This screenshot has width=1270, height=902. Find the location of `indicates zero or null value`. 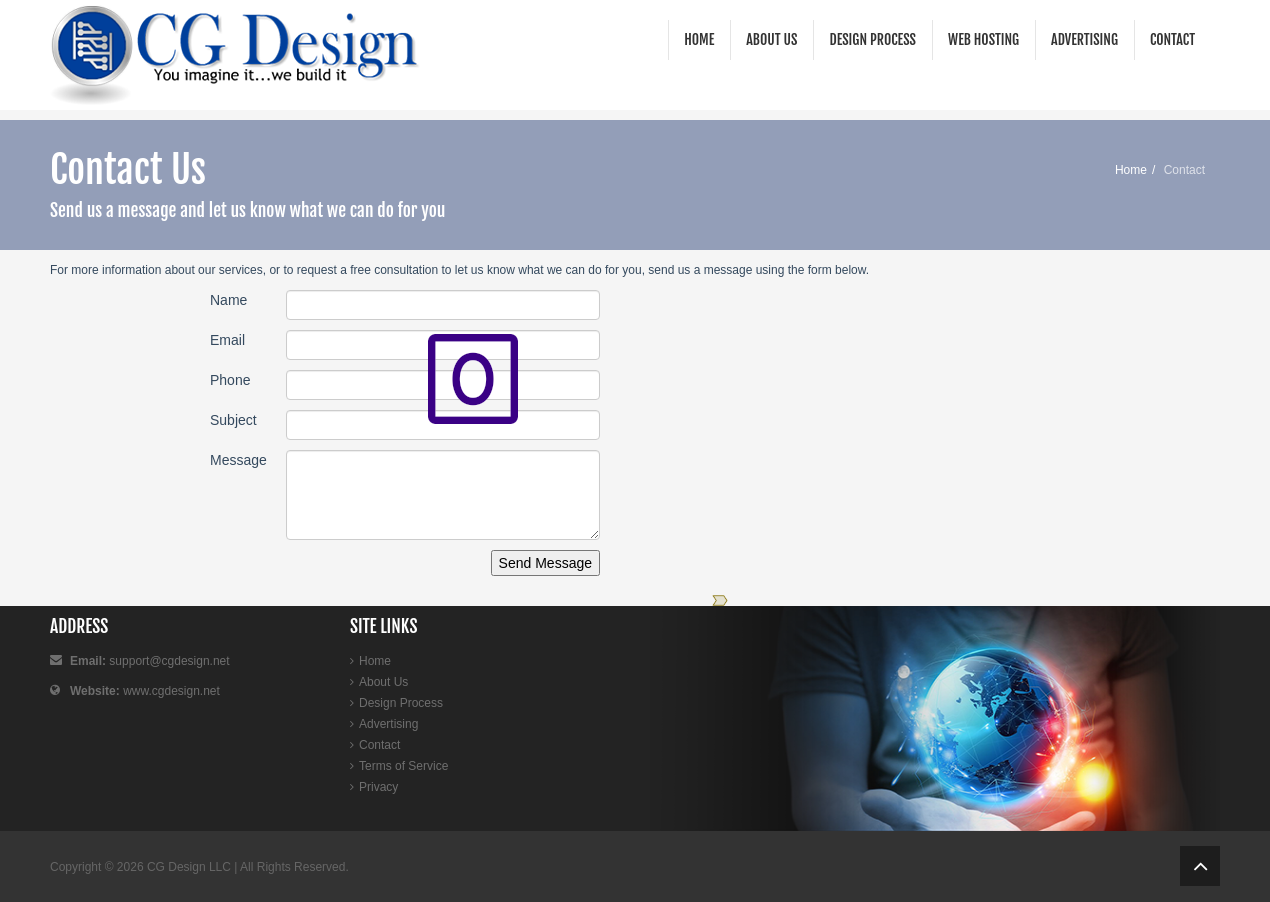

indicates zero or null value is located at coordinates (473, 379).